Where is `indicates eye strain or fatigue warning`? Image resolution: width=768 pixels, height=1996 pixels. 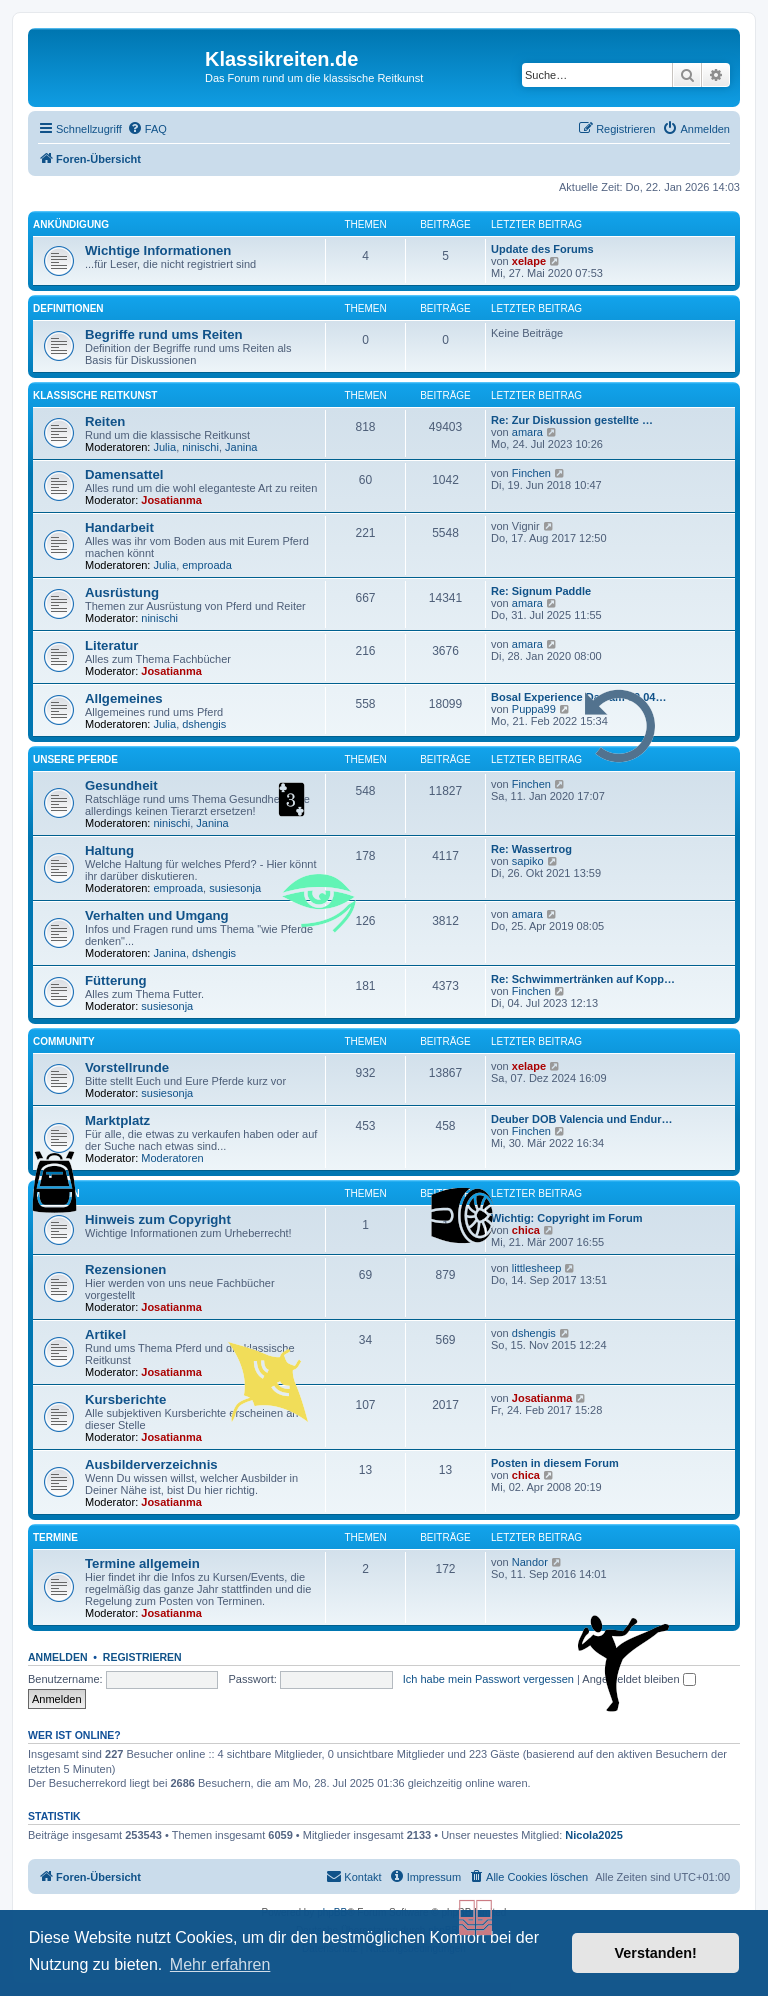
indicates eye strain or fatigue warning is located at coordinates (319, 895).